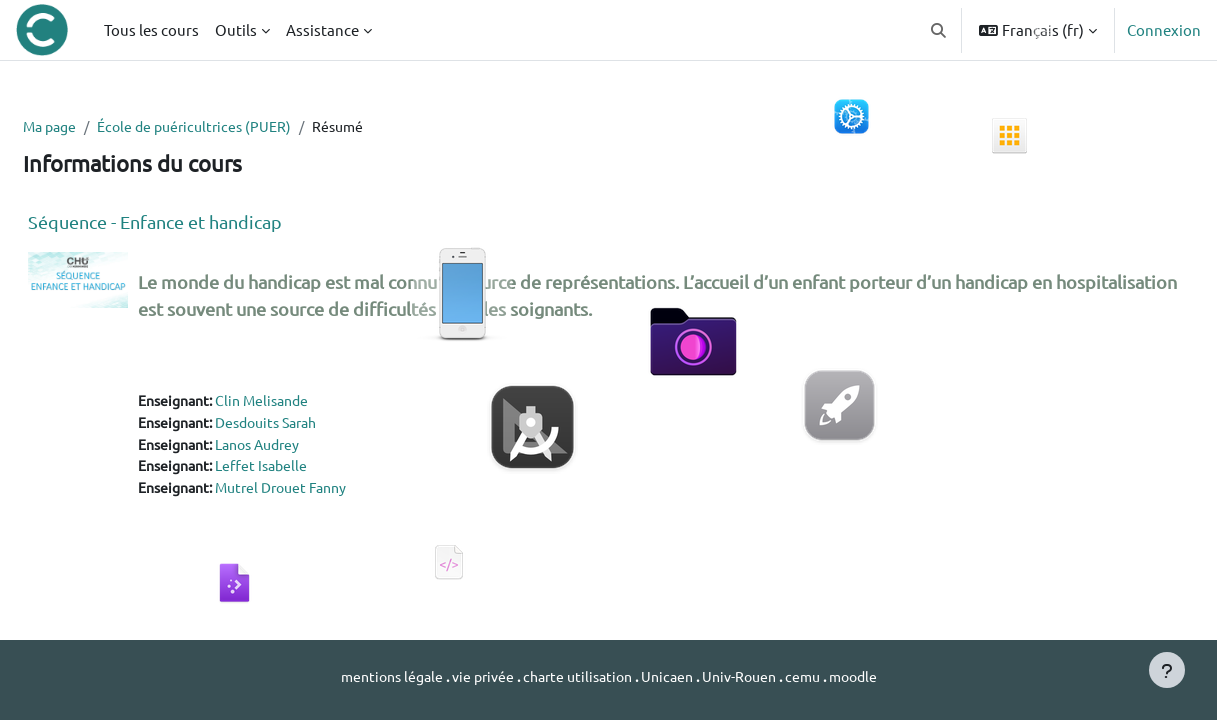 This screenshot has height=720, width=1217. I want to click on open system accessories or utility applications, so click(532, 428).